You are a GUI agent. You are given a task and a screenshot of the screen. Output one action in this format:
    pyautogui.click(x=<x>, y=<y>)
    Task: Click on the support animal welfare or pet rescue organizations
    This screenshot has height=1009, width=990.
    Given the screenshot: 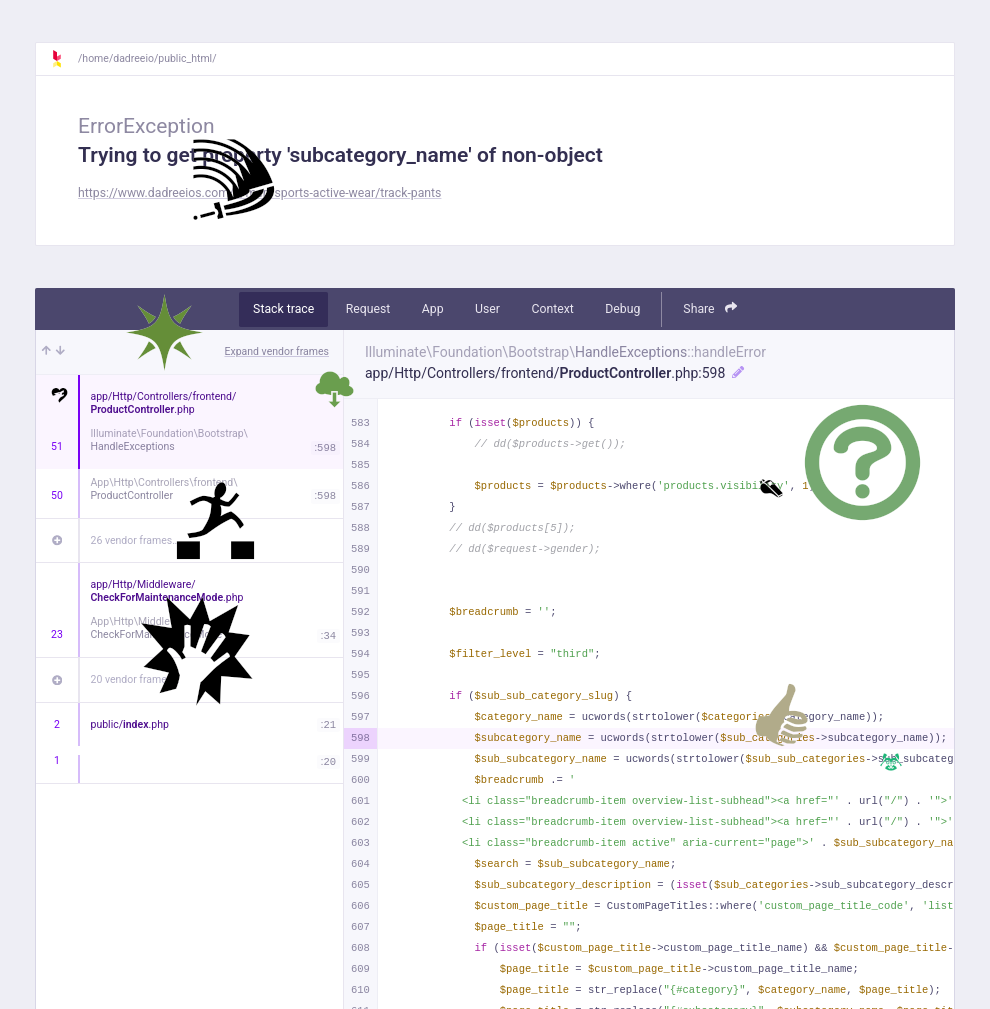 What is the action you would take?
    pyautogui.click(x=59, y=395)
    